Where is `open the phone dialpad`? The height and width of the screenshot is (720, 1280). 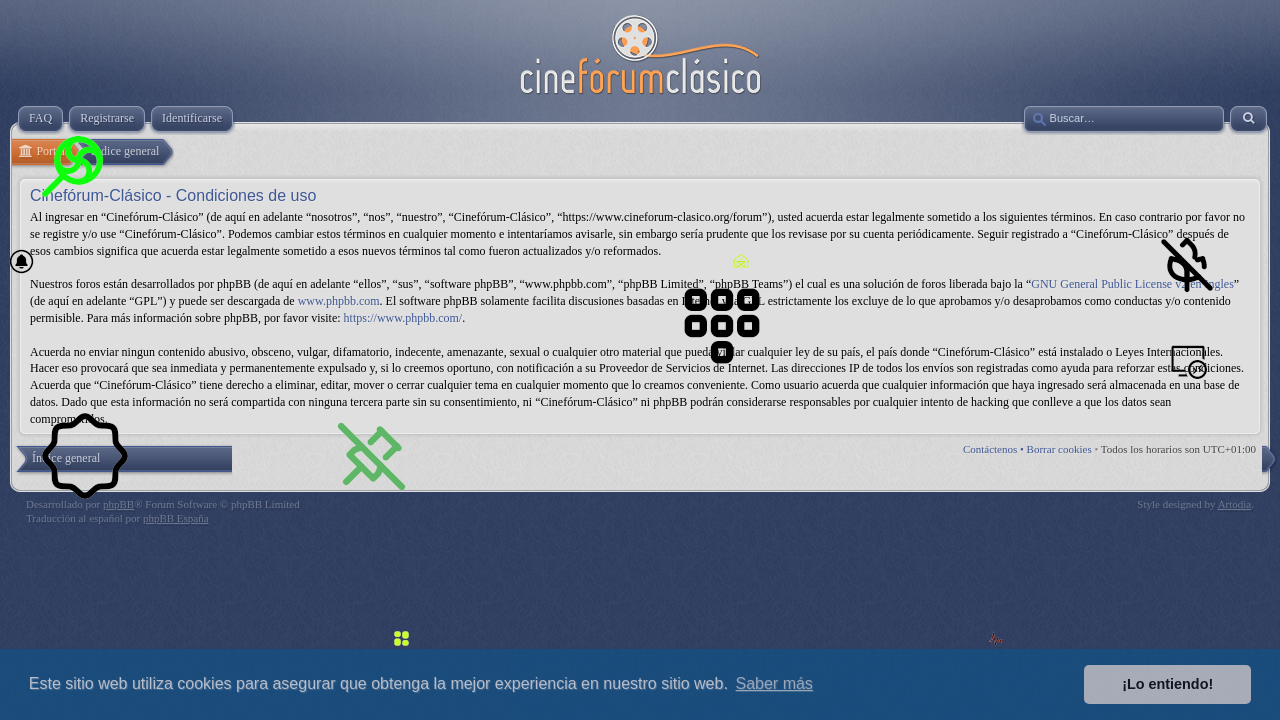 open the phone dialpad is located at coordinates (722, 326).